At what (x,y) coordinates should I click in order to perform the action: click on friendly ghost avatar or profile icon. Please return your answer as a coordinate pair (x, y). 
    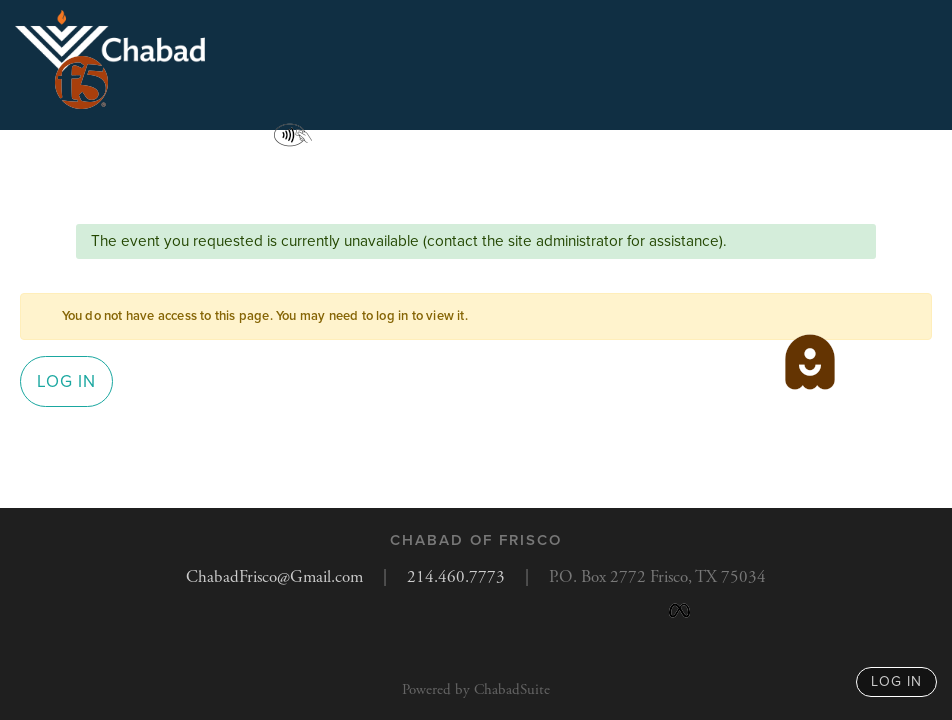
    Looking at the image, I should click on (810, 362).